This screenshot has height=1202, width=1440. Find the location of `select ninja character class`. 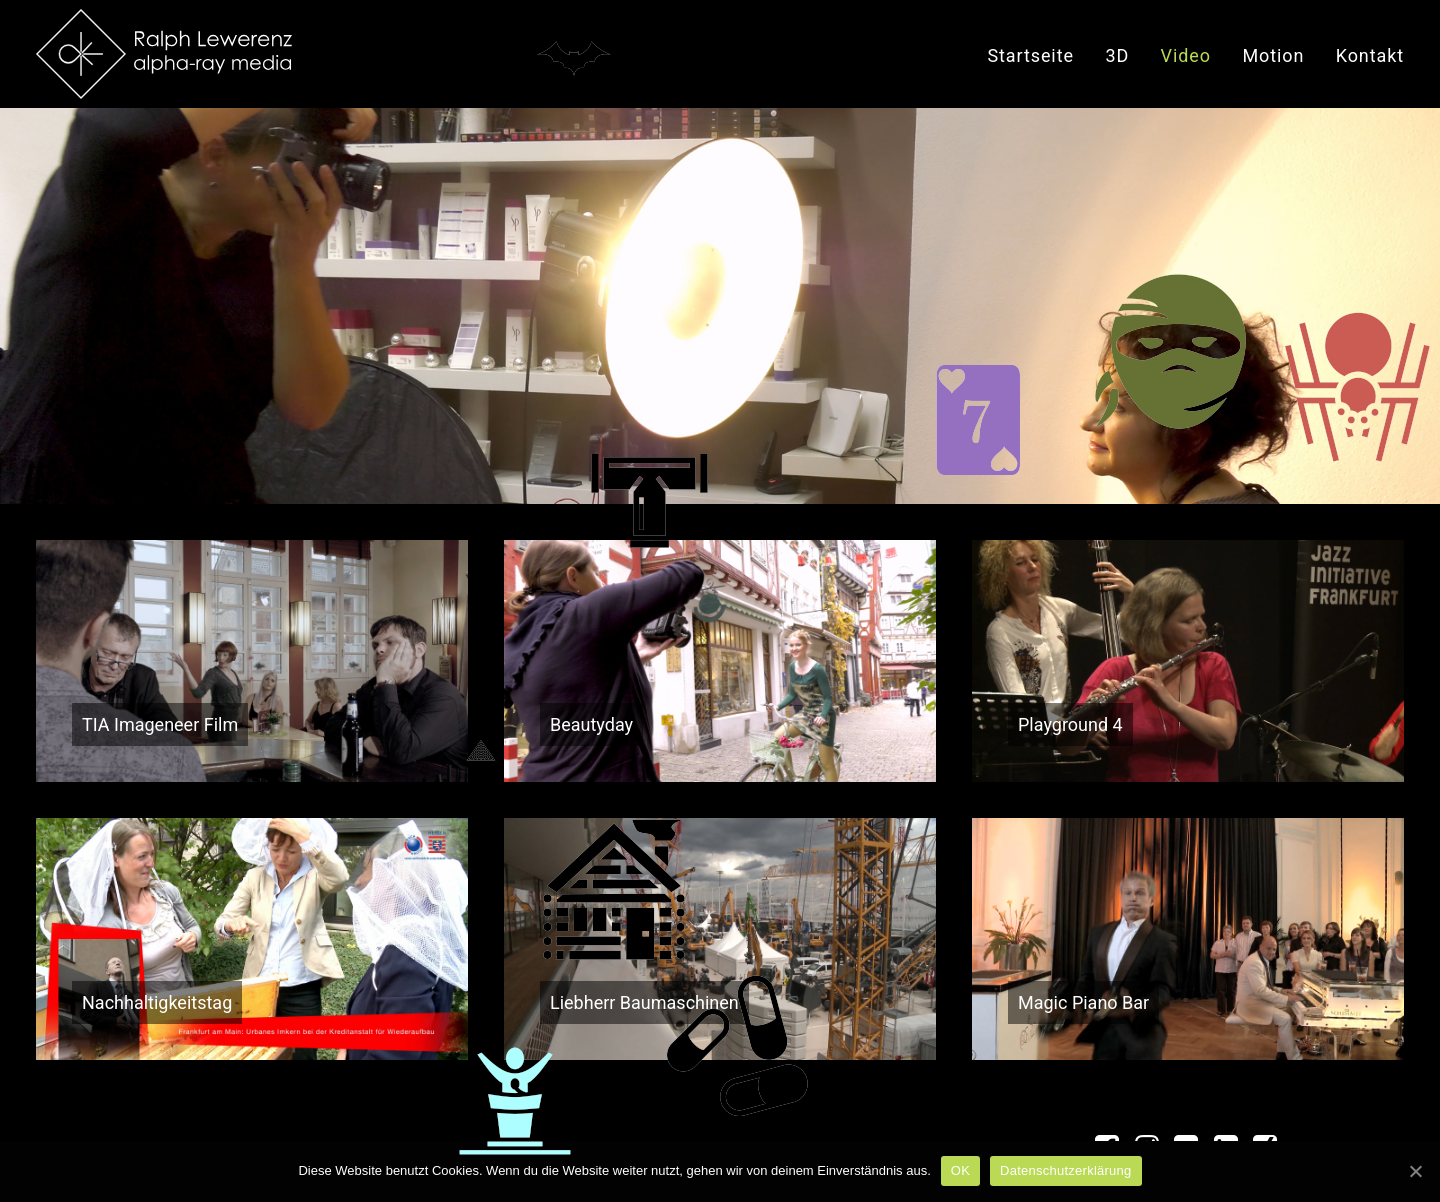

select ninja character class is located at coordinates (1170, 351).